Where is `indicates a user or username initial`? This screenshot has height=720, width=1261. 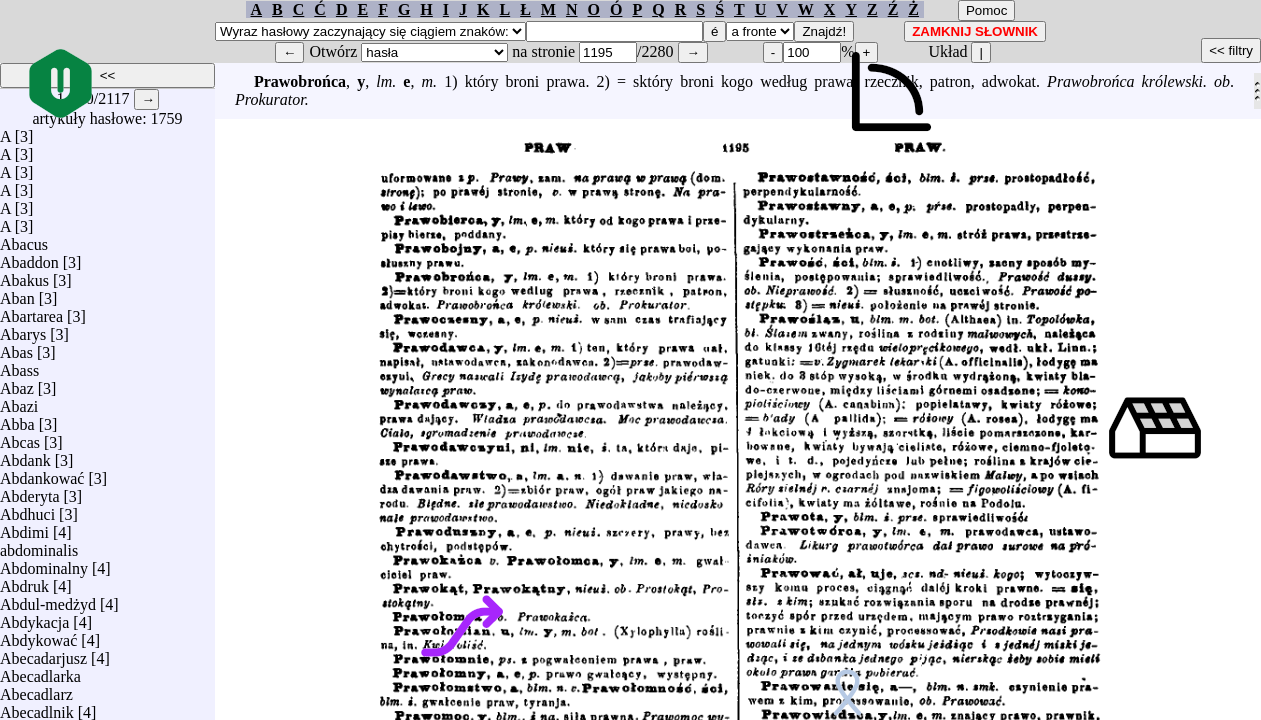 indicates a user or username initial is located at coordinates (60, 83).